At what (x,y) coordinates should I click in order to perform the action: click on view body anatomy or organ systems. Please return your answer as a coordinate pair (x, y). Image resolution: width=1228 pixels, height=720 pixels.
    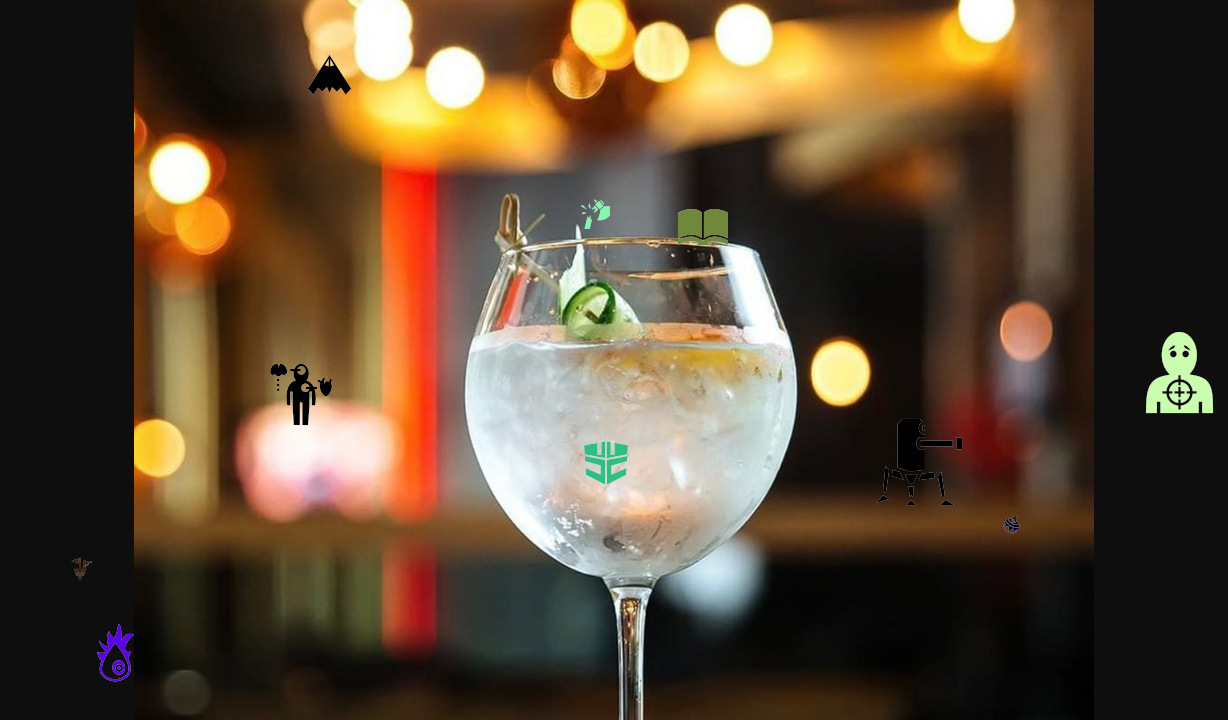
    Looking at the image, I should click on (300, 394).